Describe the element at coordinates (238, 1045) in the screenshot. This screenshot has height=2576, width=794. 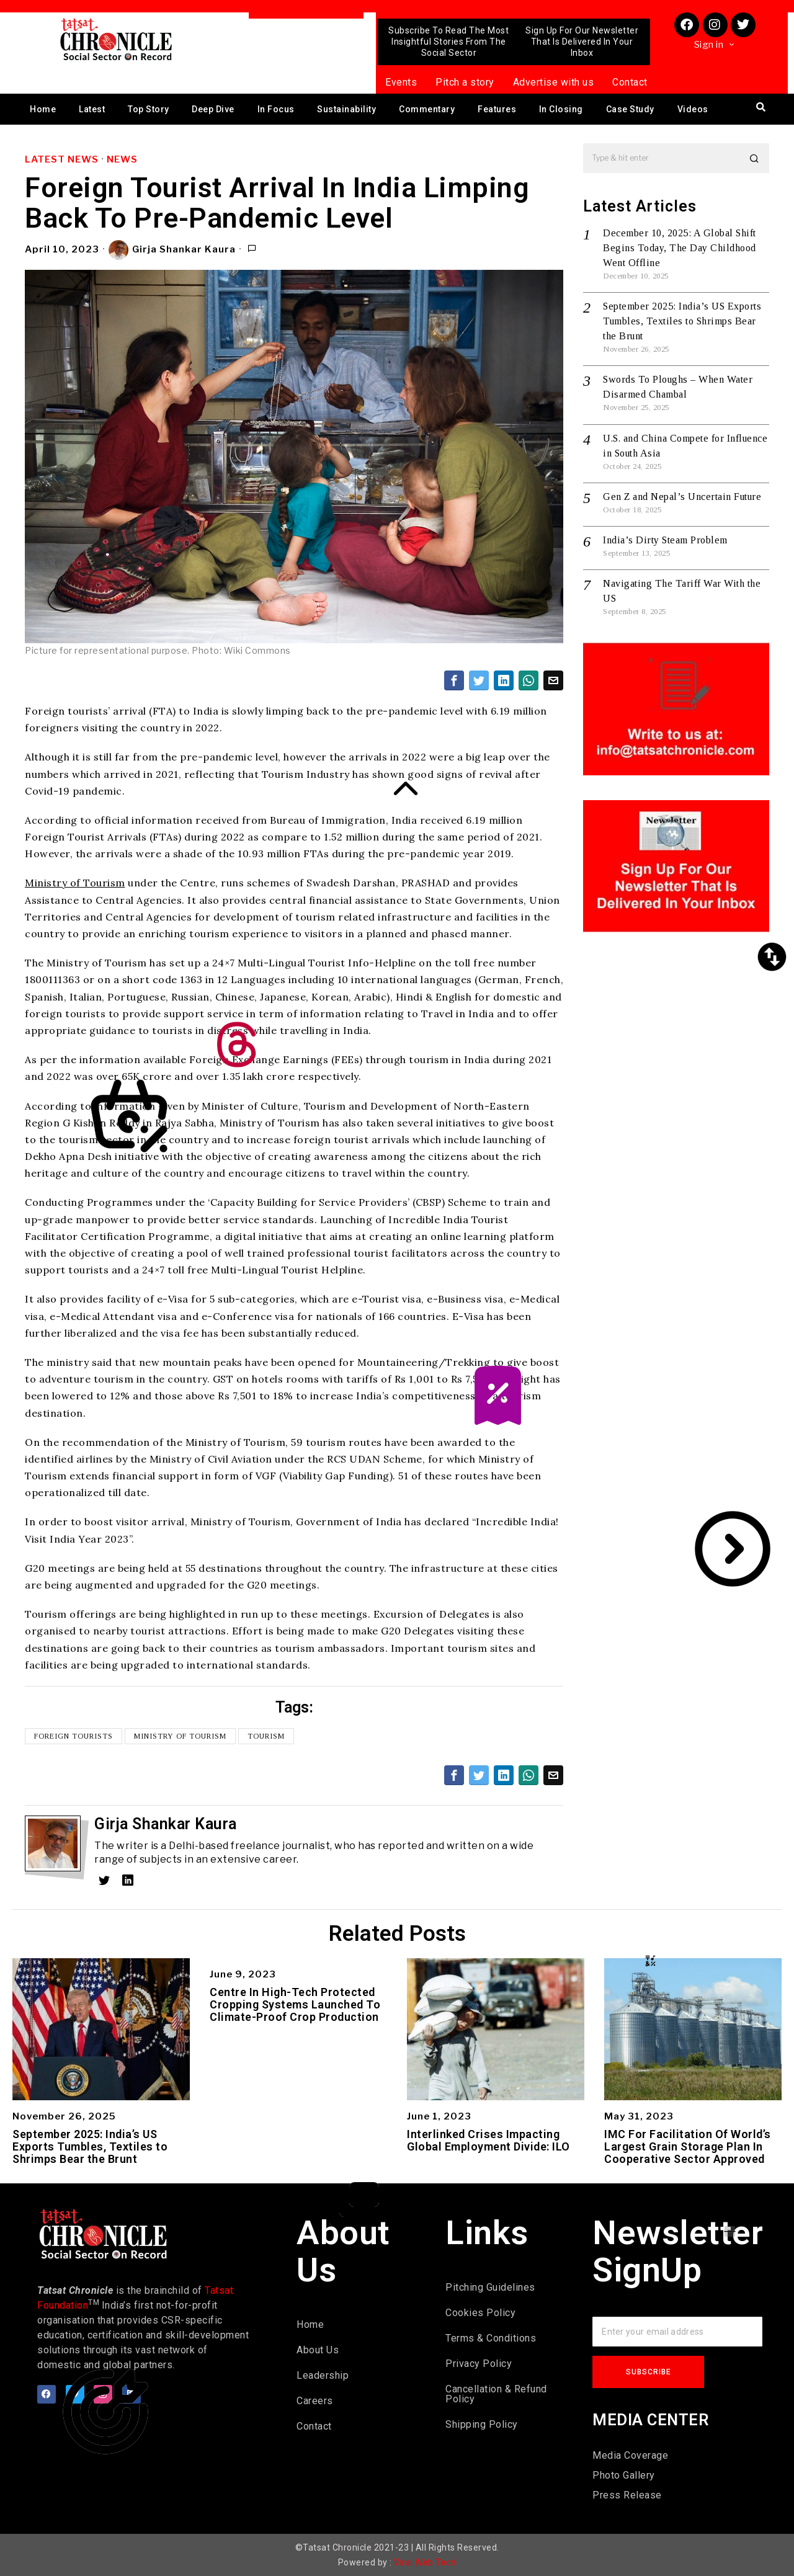
I see `open the Threads app` at that location.